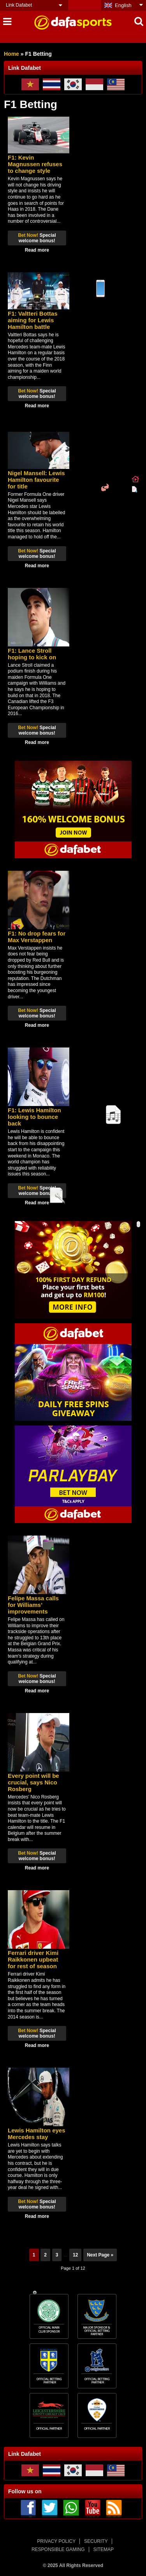 This screenshot has height=2576, width=146. What do you see at coordinates (135, 479) in the screenshot?
I see `access home sharing preferences` at bounding box center [135, 479].